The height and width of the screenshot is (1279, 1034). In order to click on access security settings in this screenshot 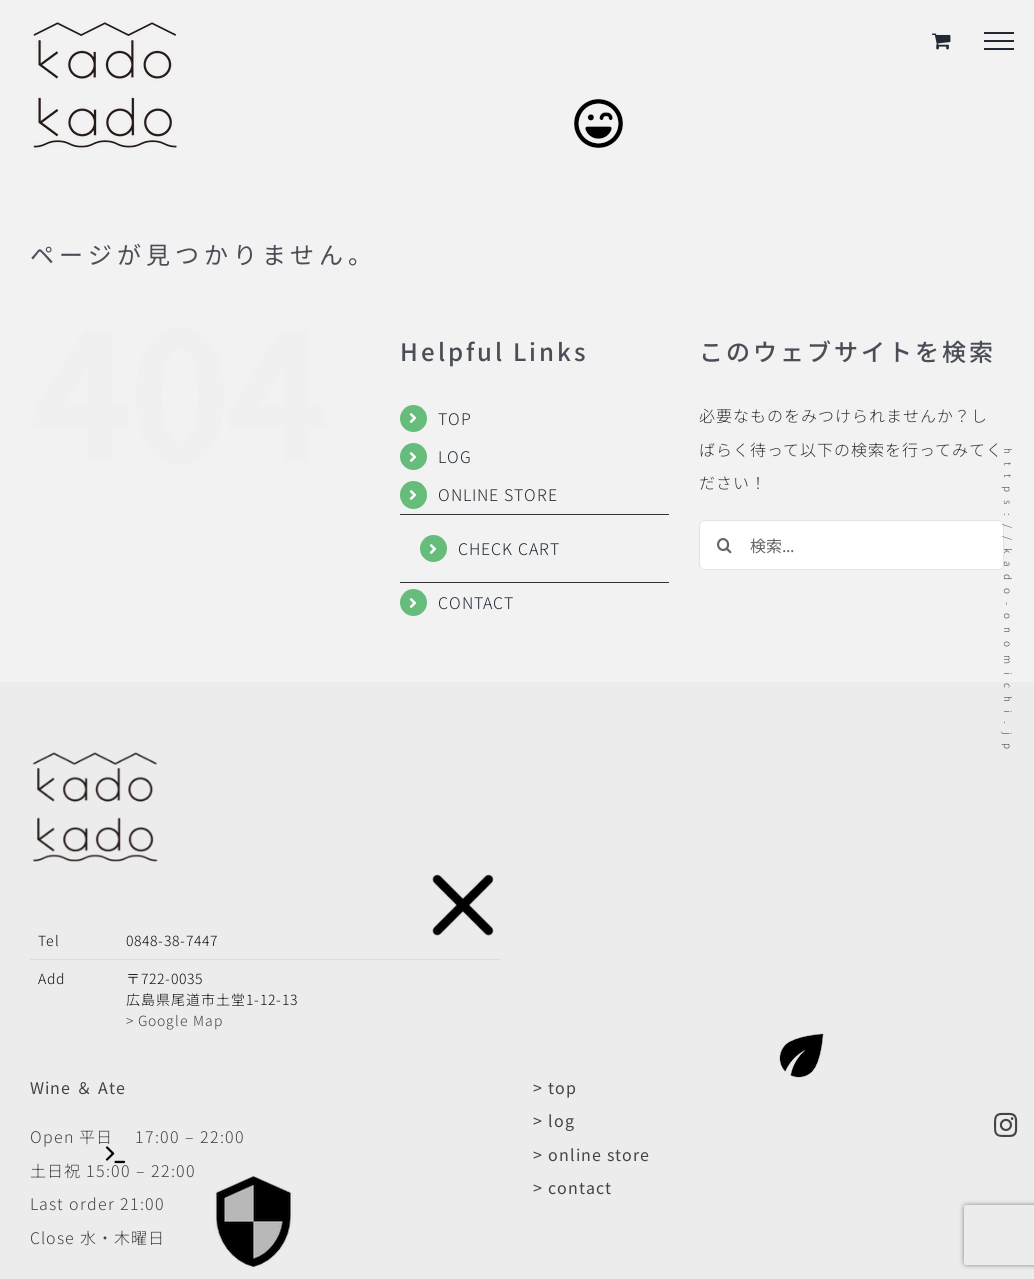, I will do `click(253, 1221)`.